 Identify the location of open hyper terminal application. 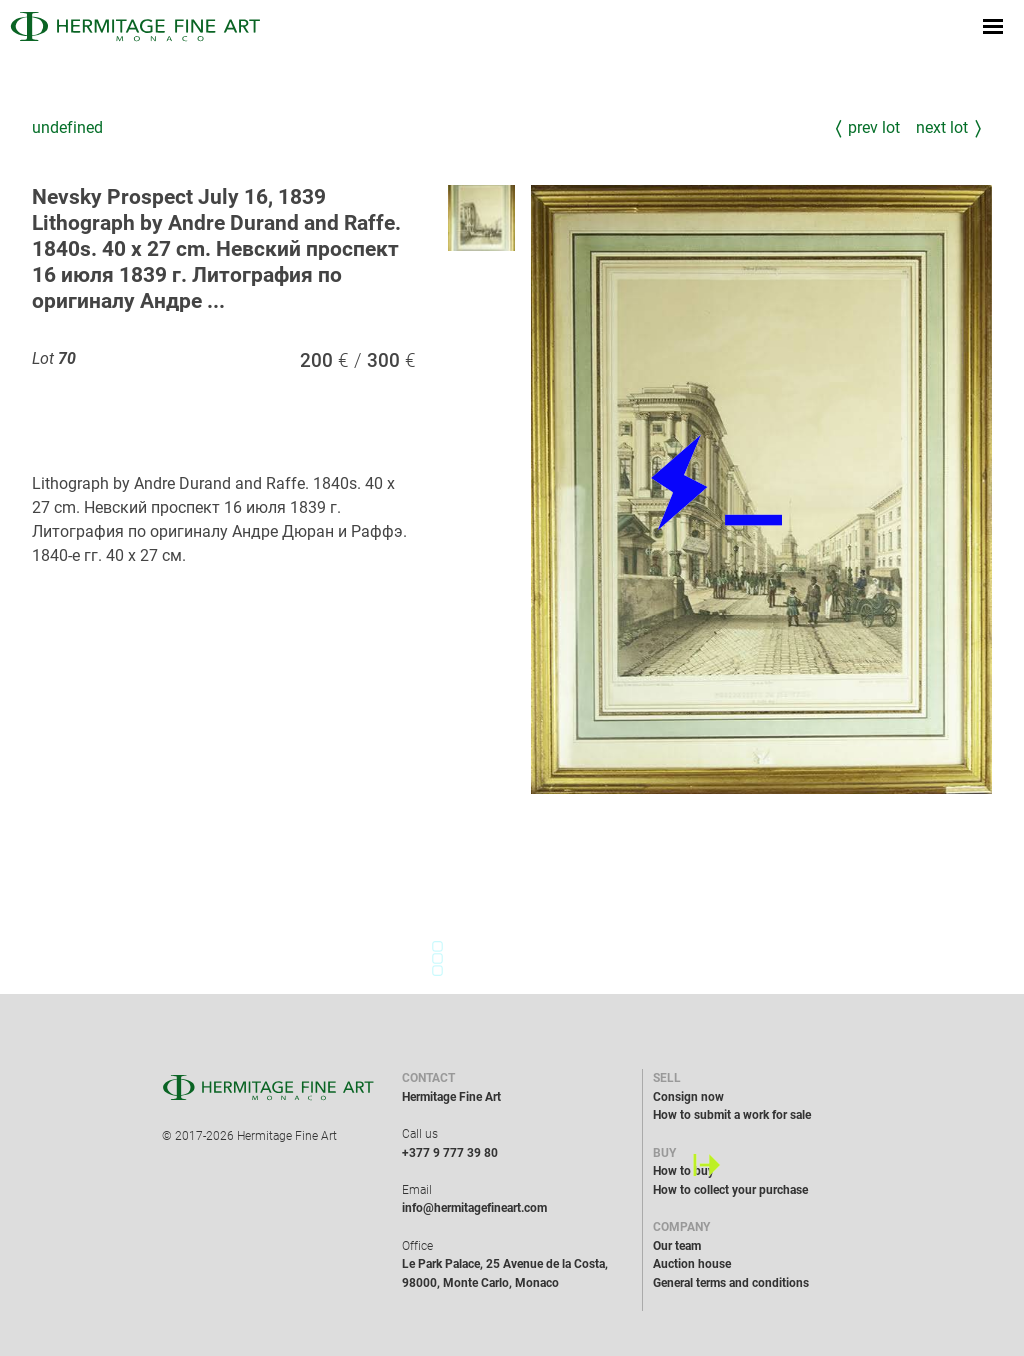
(716, 482).